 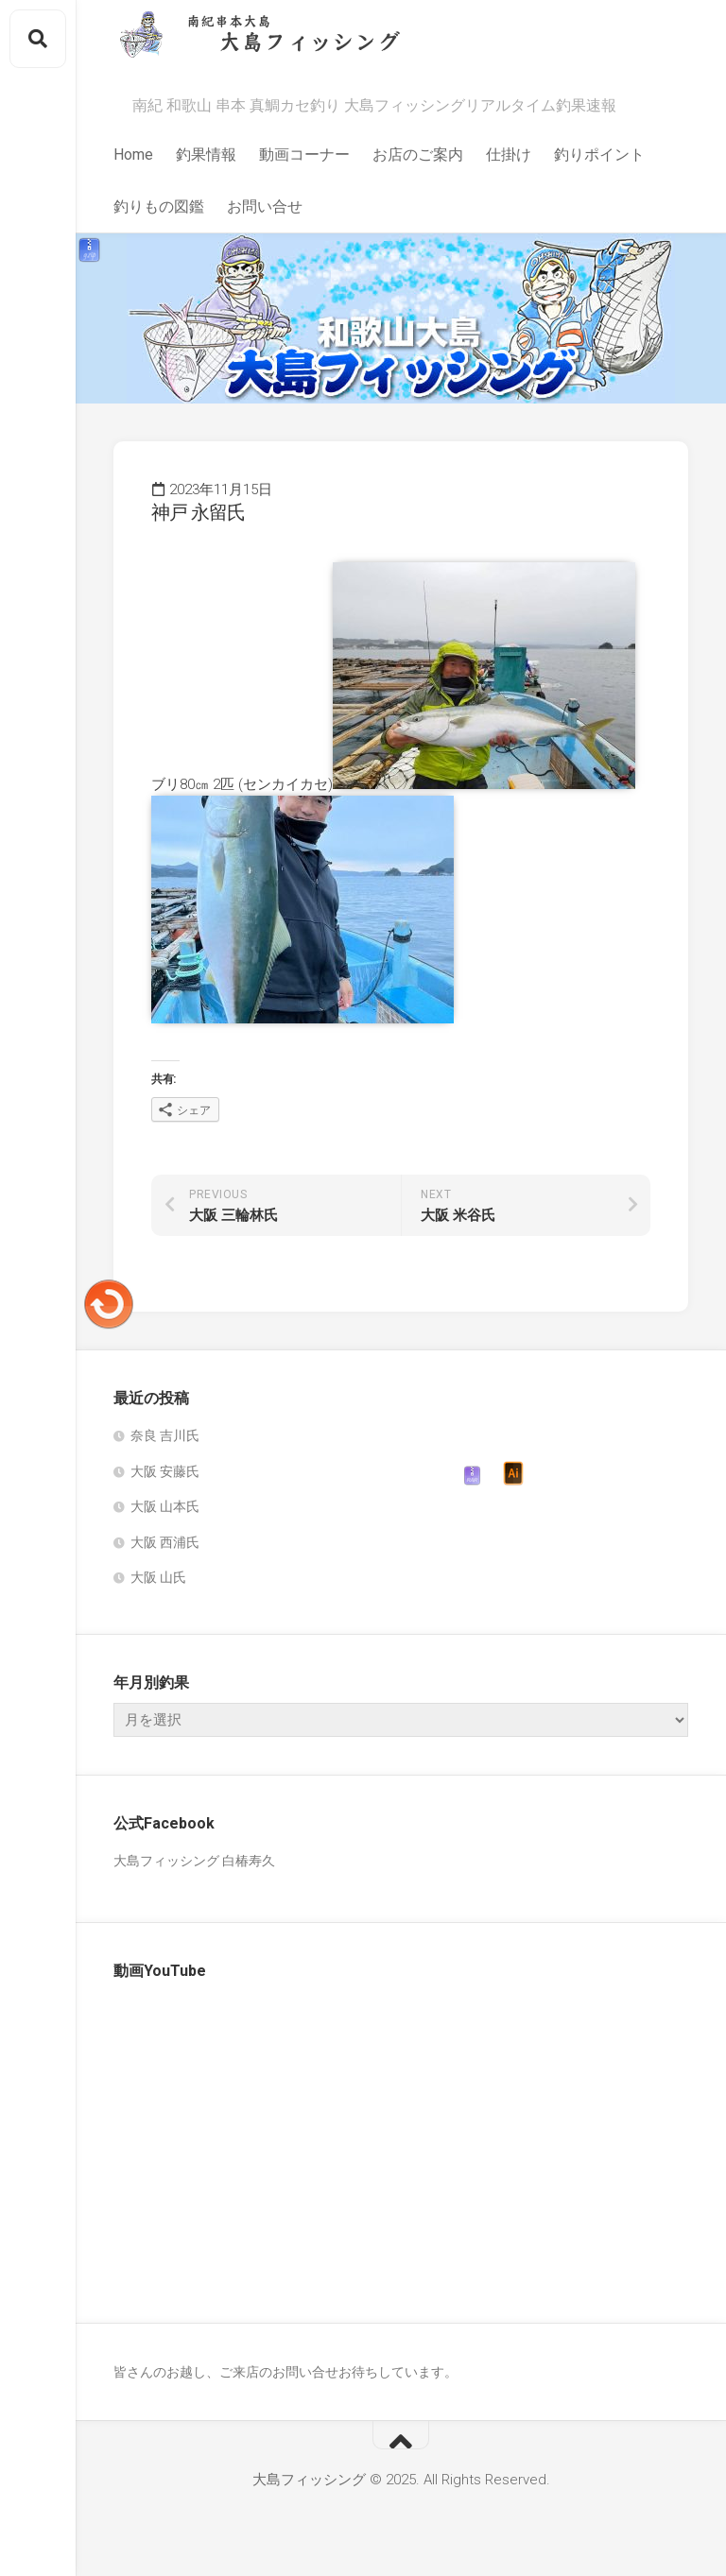 I want to click on a compressed RAR archive file, so click(x=472, y=1475).